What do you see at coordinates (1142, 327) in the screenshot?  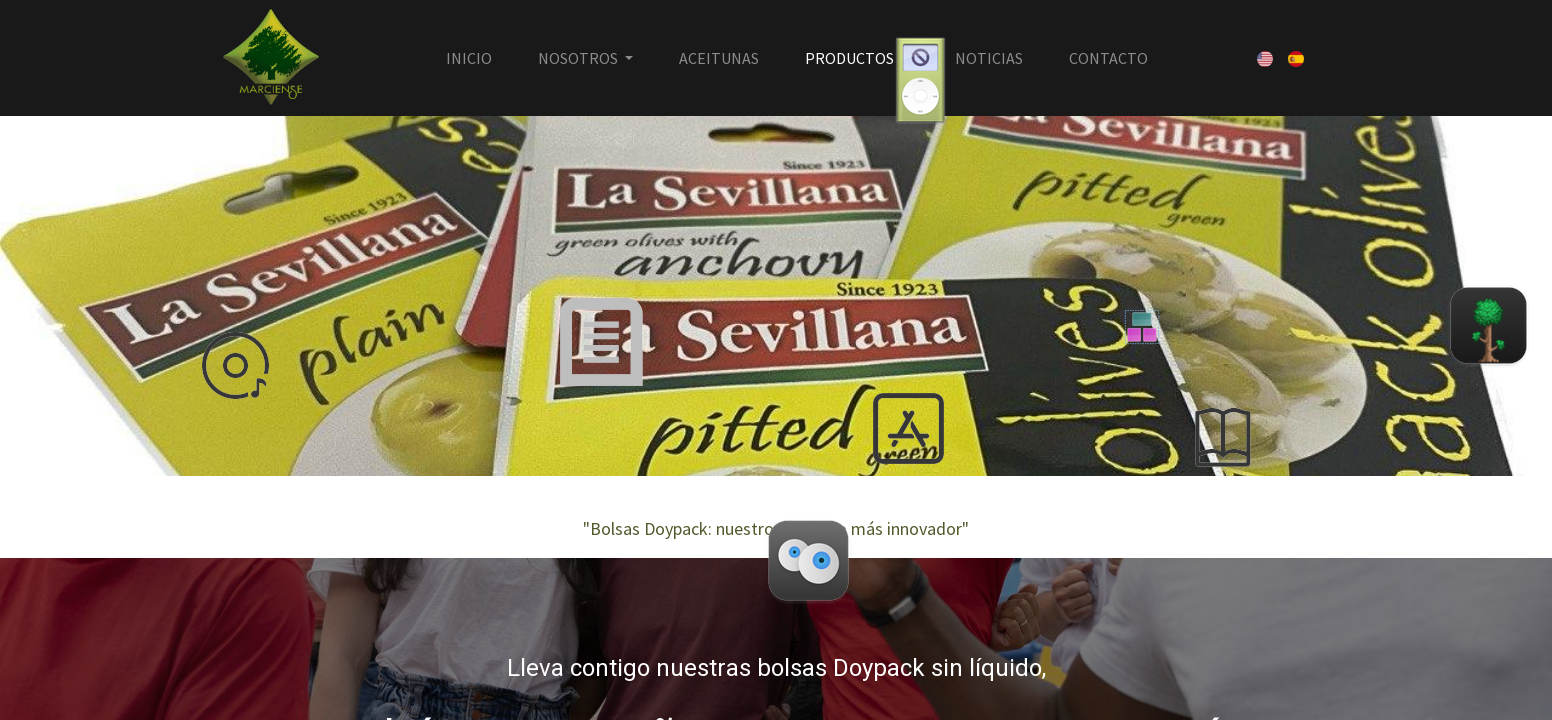 I see `select all items in the current view` at bounding box center [1142, 327].